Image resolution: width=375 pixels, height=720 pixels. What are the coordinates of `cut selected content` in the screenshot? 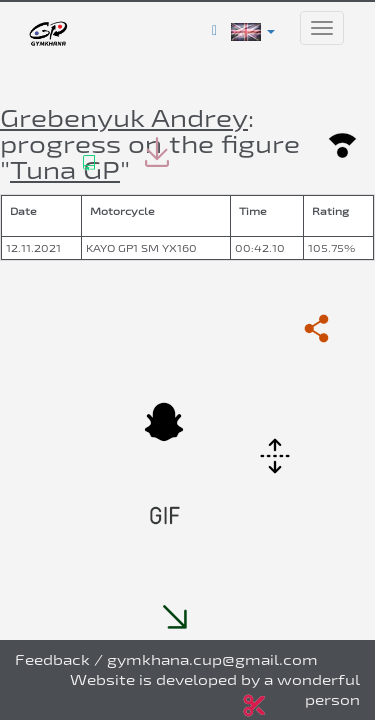 It's located at (254, 705).